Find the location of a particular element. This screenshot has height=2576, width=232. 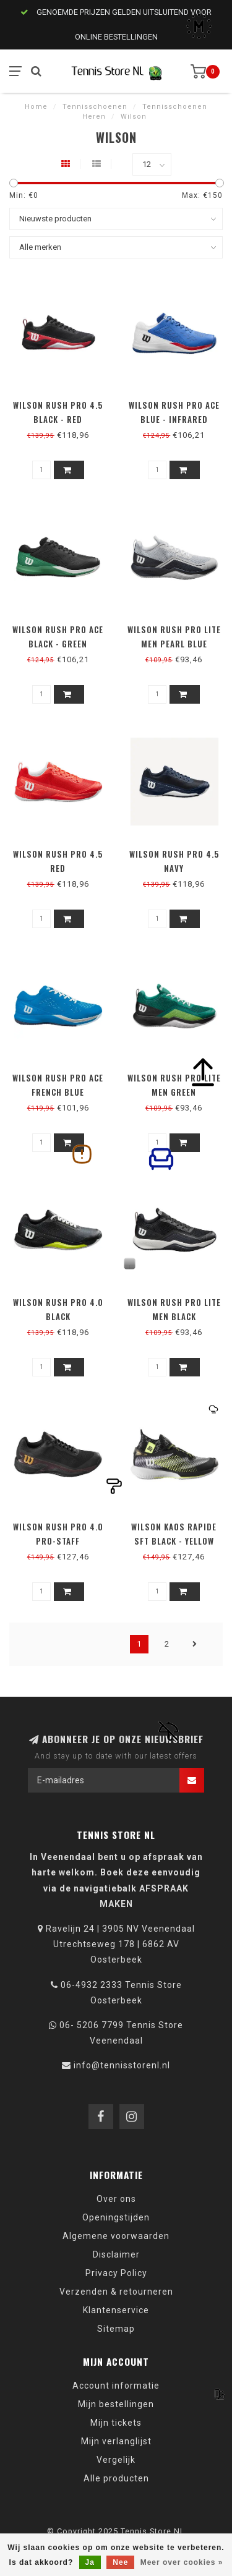

customize theme or appearance settings is located at coordinates (114, 1486).